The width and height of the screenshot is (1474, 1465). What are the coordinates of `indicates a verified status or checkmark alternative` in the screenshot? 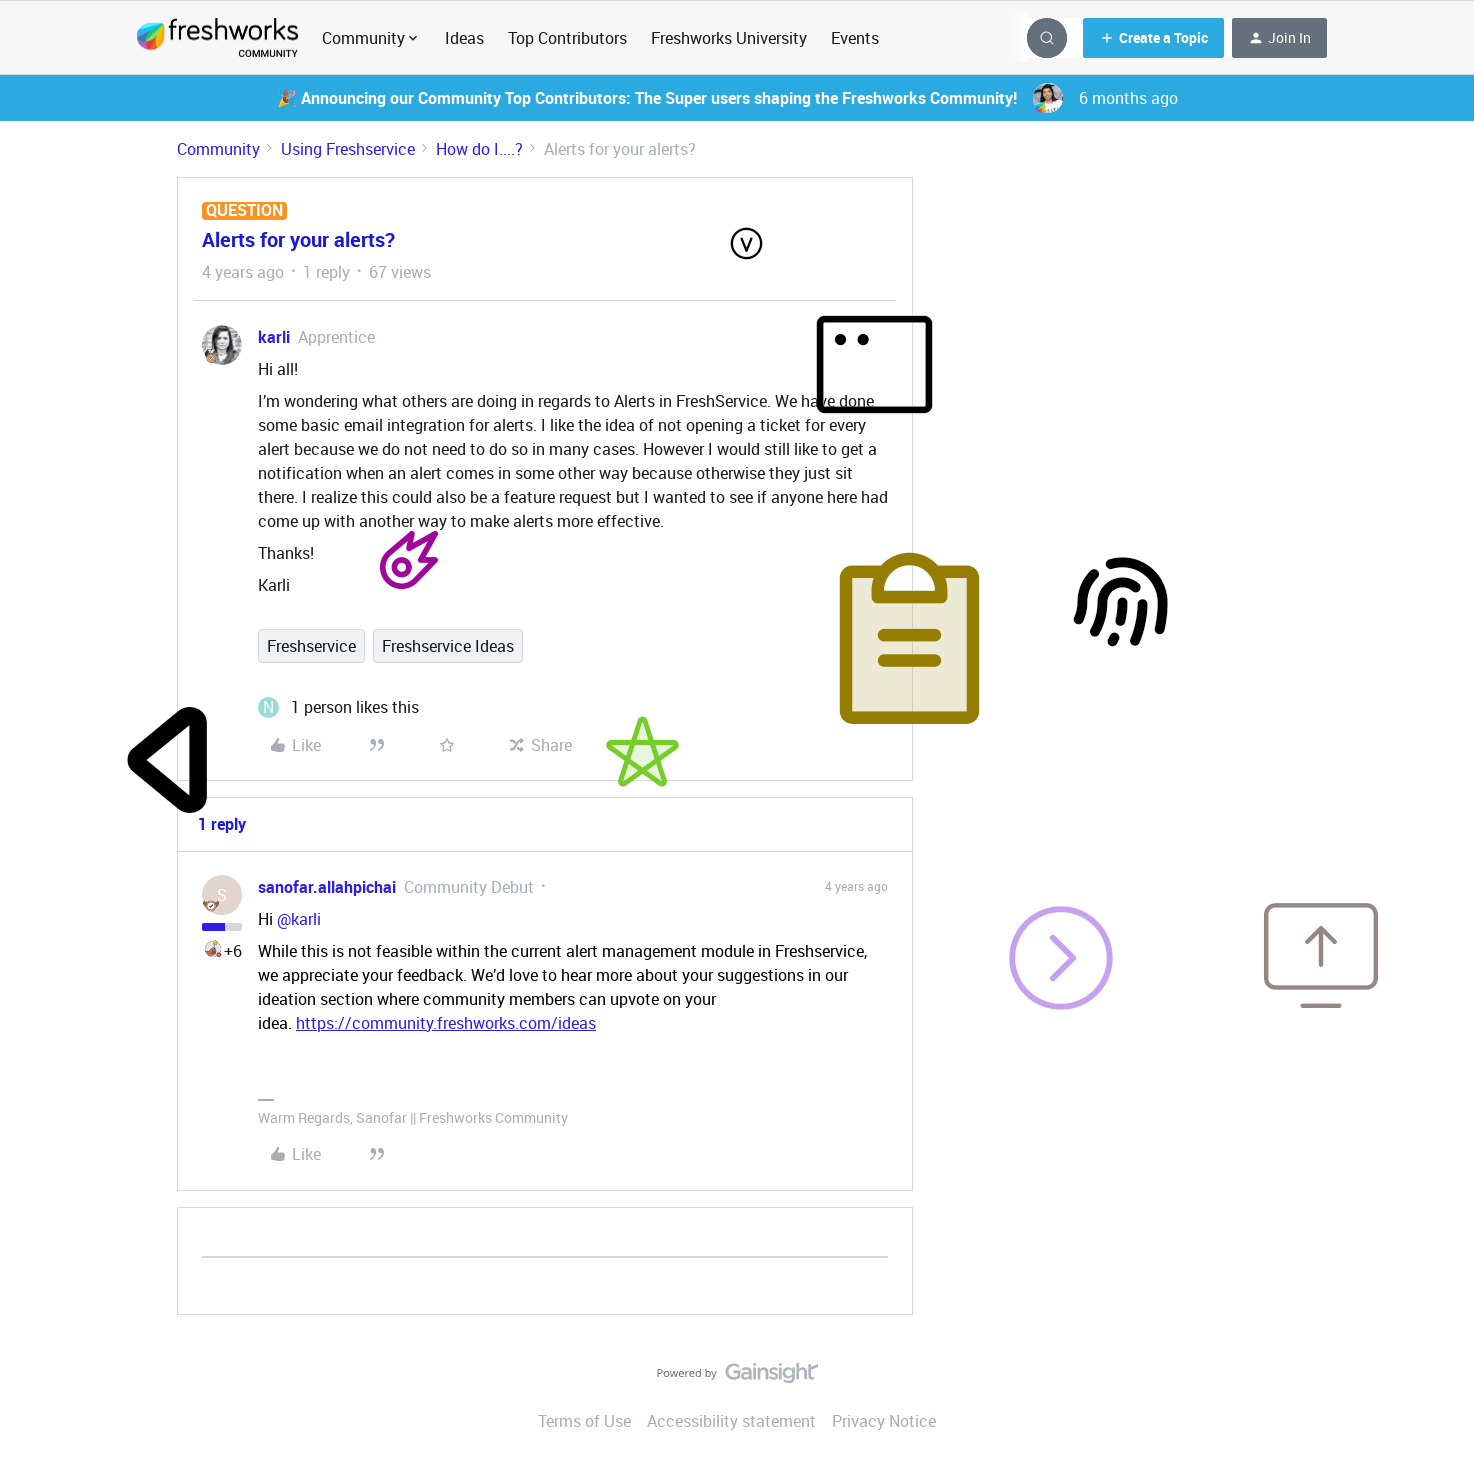 It's located at (746, 243).